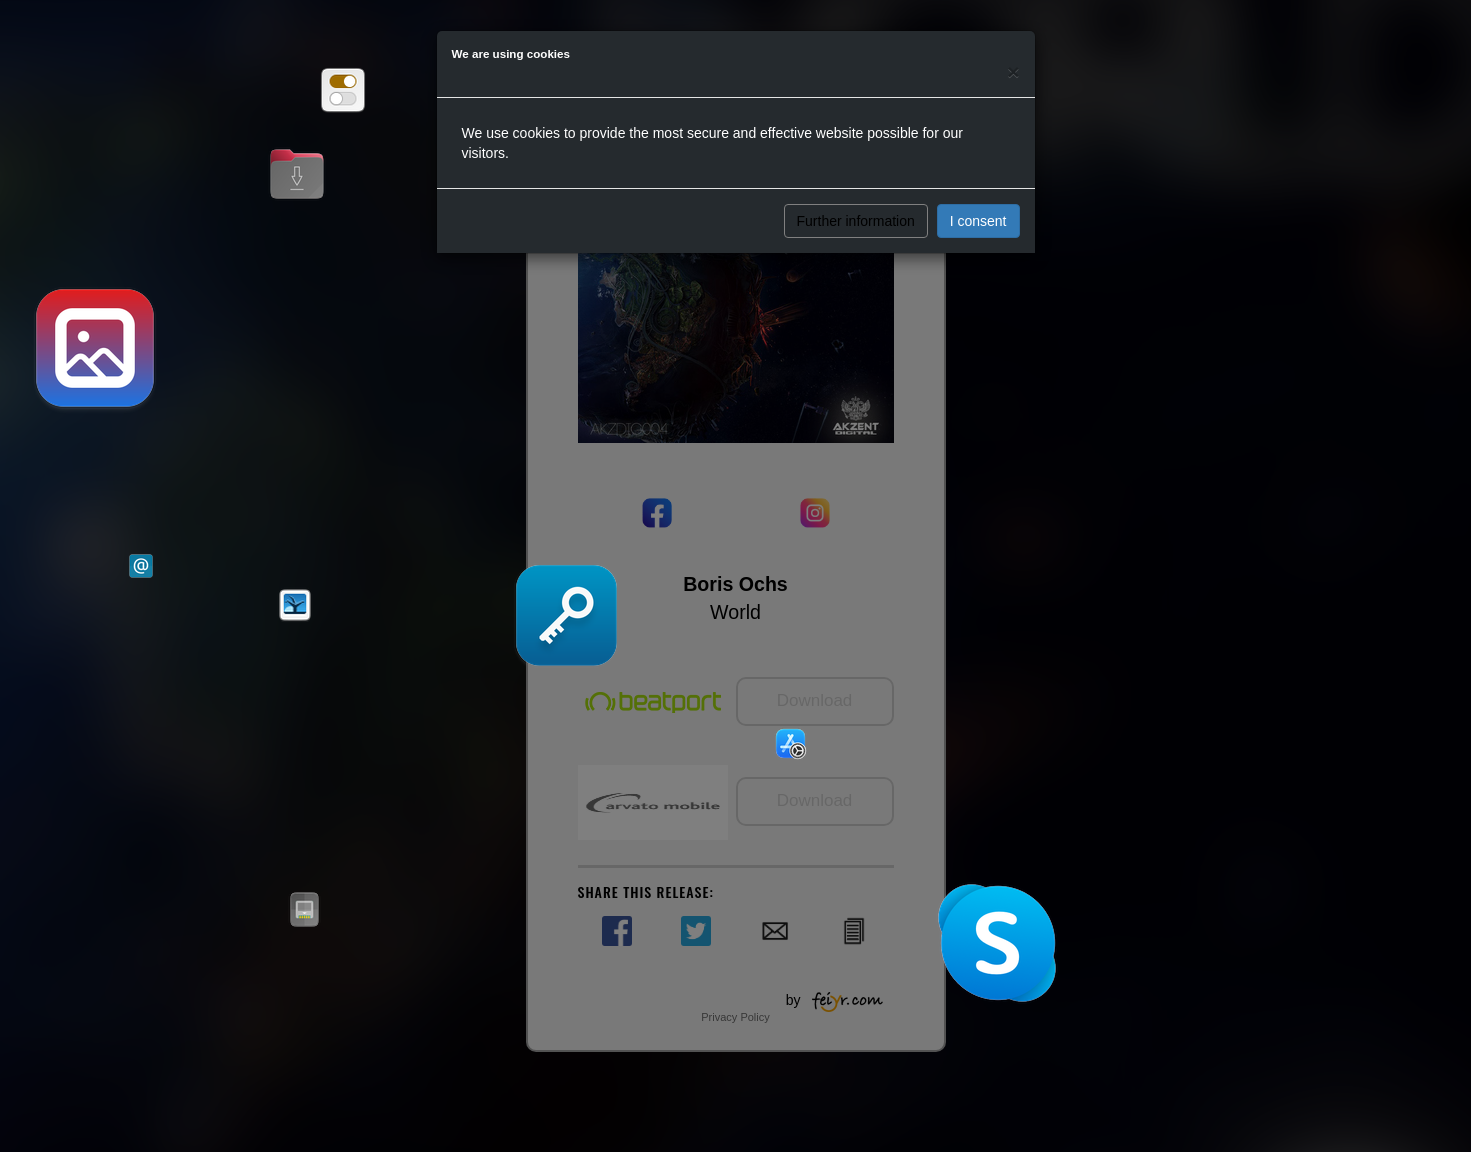 The image size is (1471, 1152). I want to click on open skype app, so click(996, 942).